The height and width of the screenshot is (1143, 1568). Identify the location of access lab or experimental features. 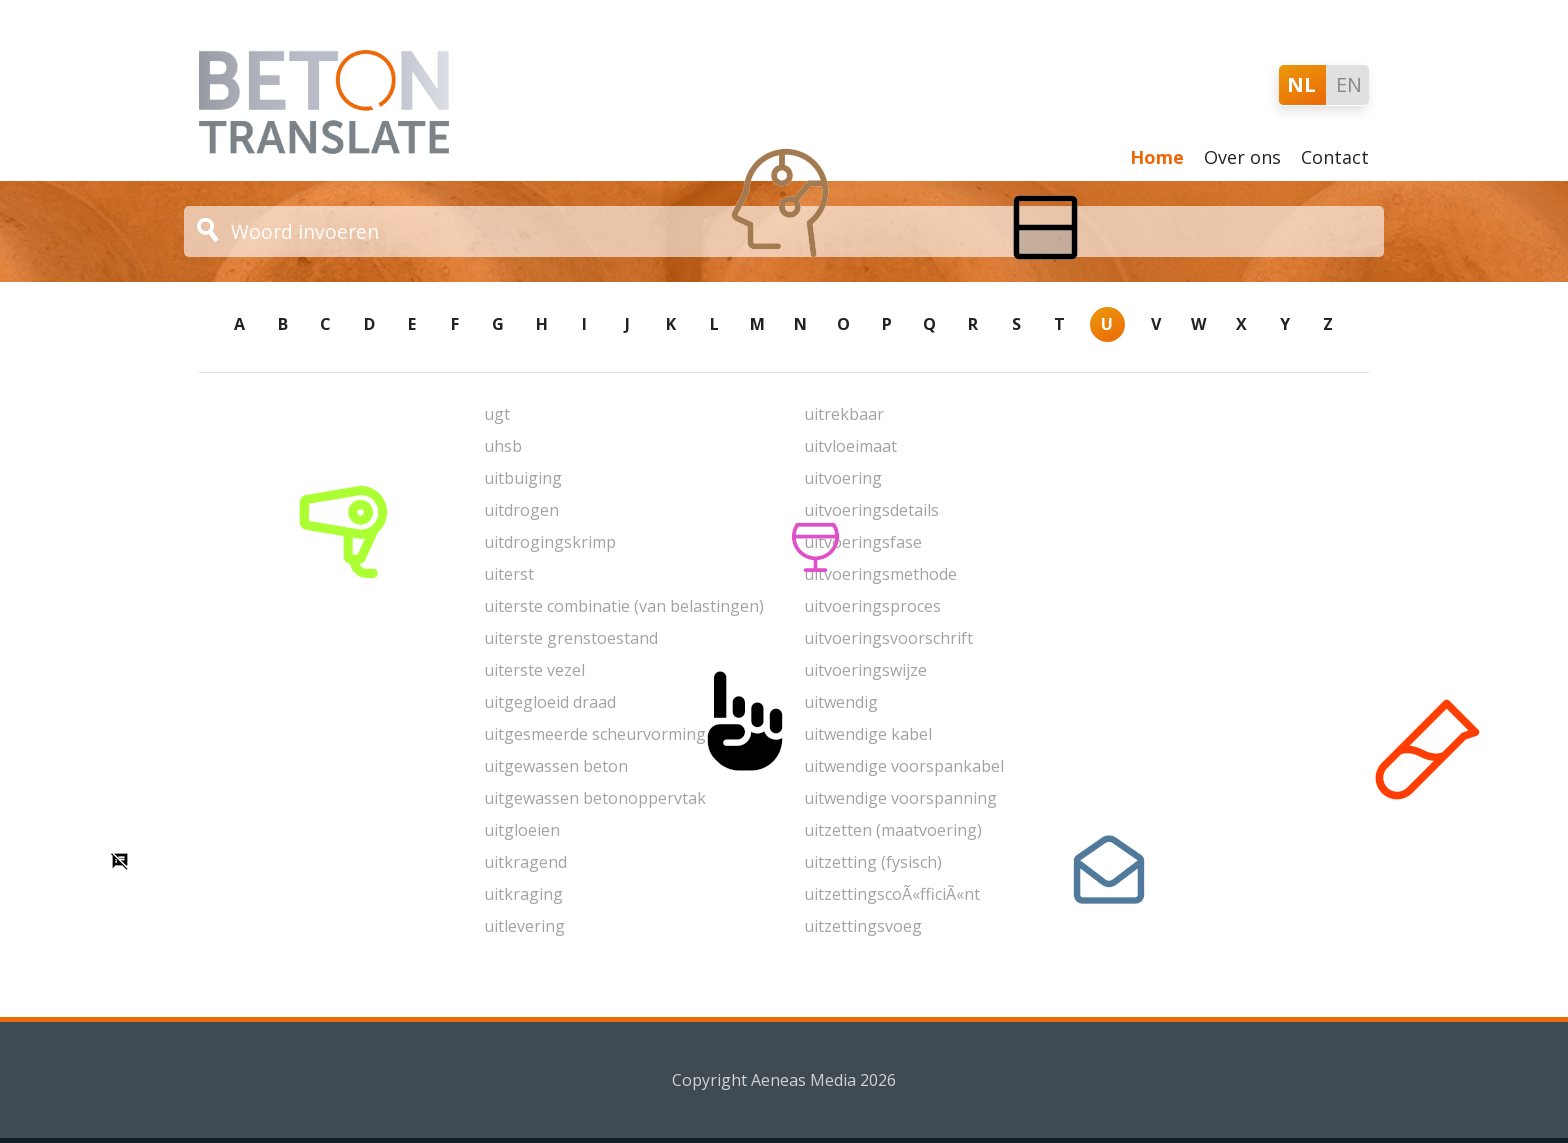
(1425, 749).